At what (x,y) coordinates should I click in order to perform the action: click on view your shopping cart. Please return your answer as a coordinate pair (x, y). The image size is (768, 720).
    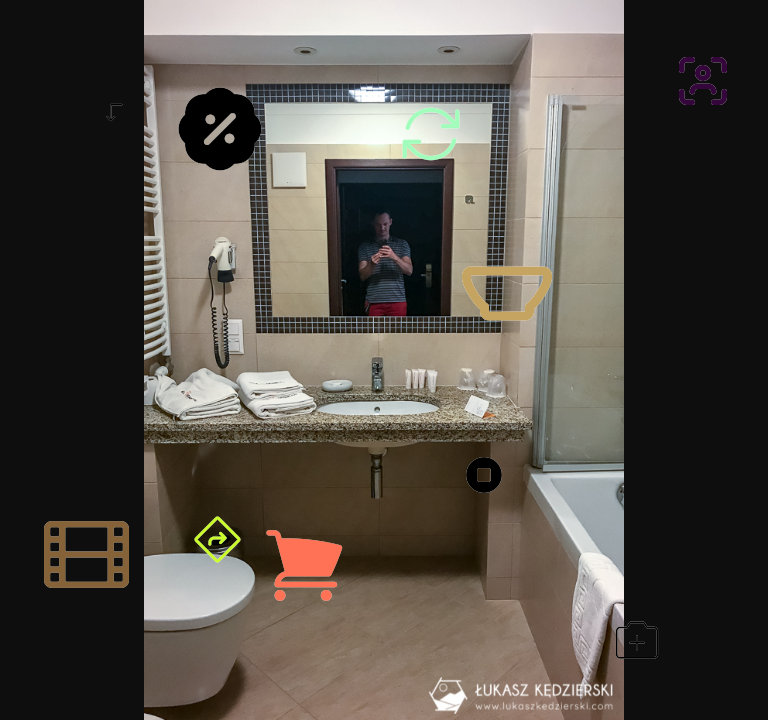
    Looking at the image, I should click on (304, 565).